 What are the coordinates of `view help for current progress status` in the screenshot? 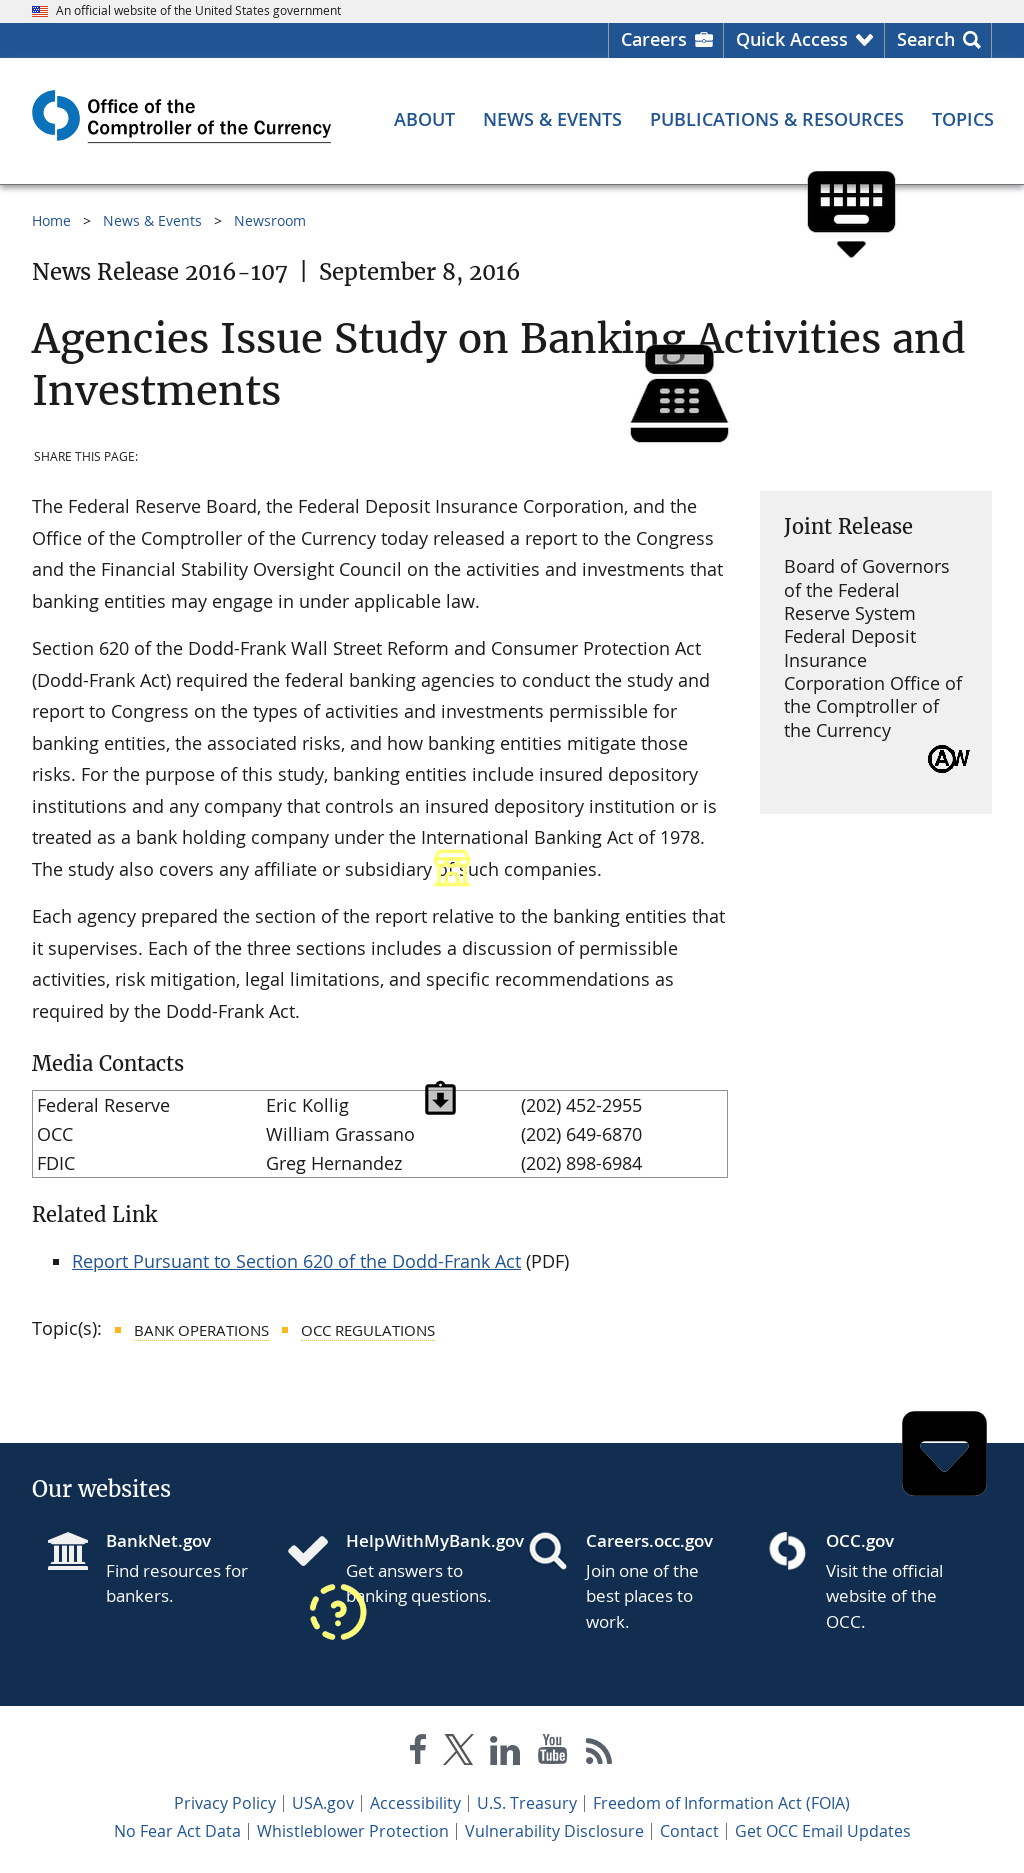 It's located at (338, 1612).